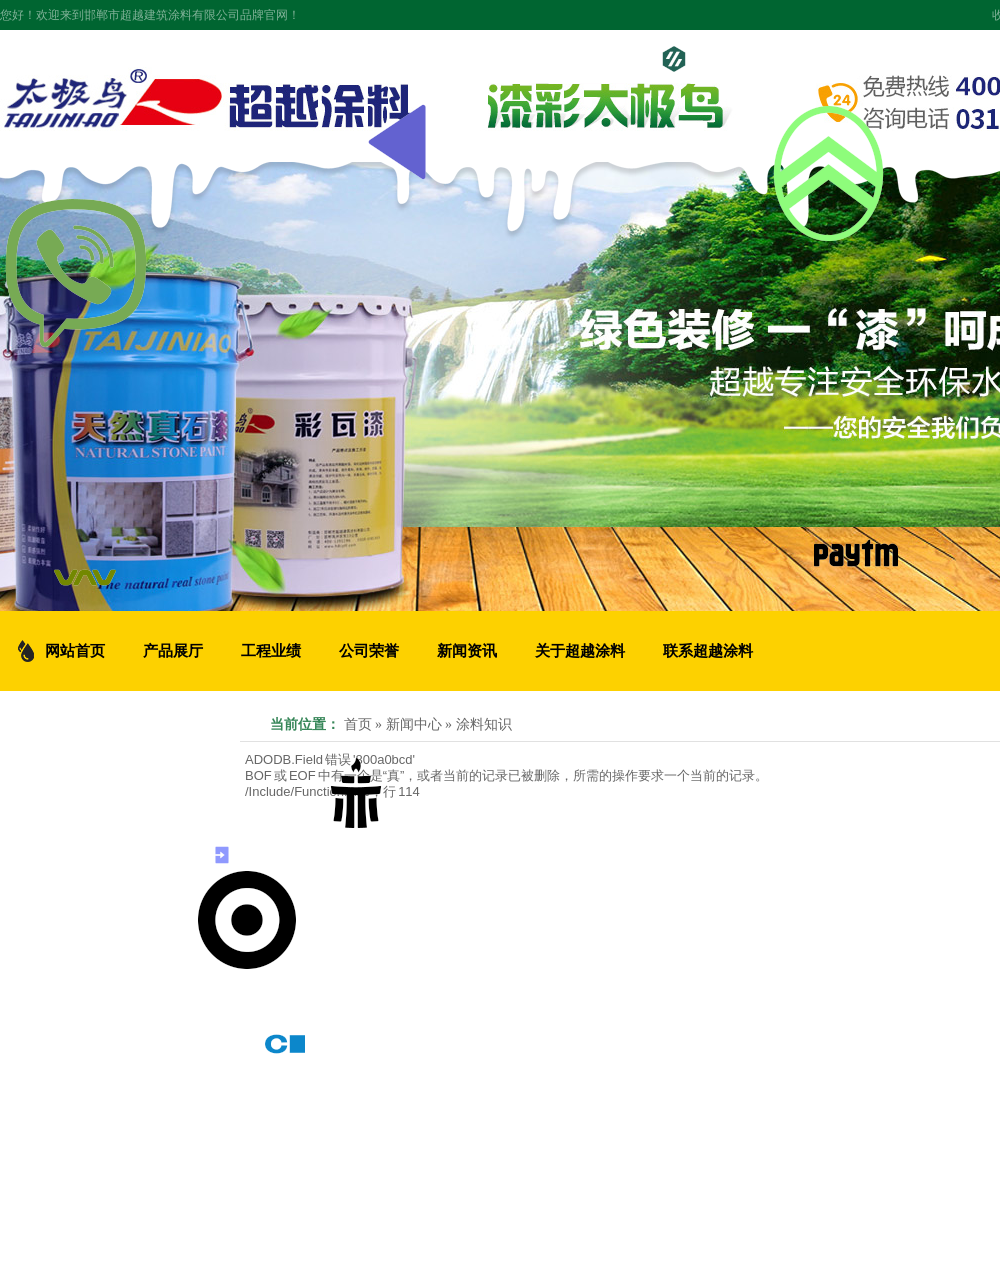  What do you see at coordinates (828, 173) in the screenshot?
I see `citroën brand logo` at bounding box center [828, 173].